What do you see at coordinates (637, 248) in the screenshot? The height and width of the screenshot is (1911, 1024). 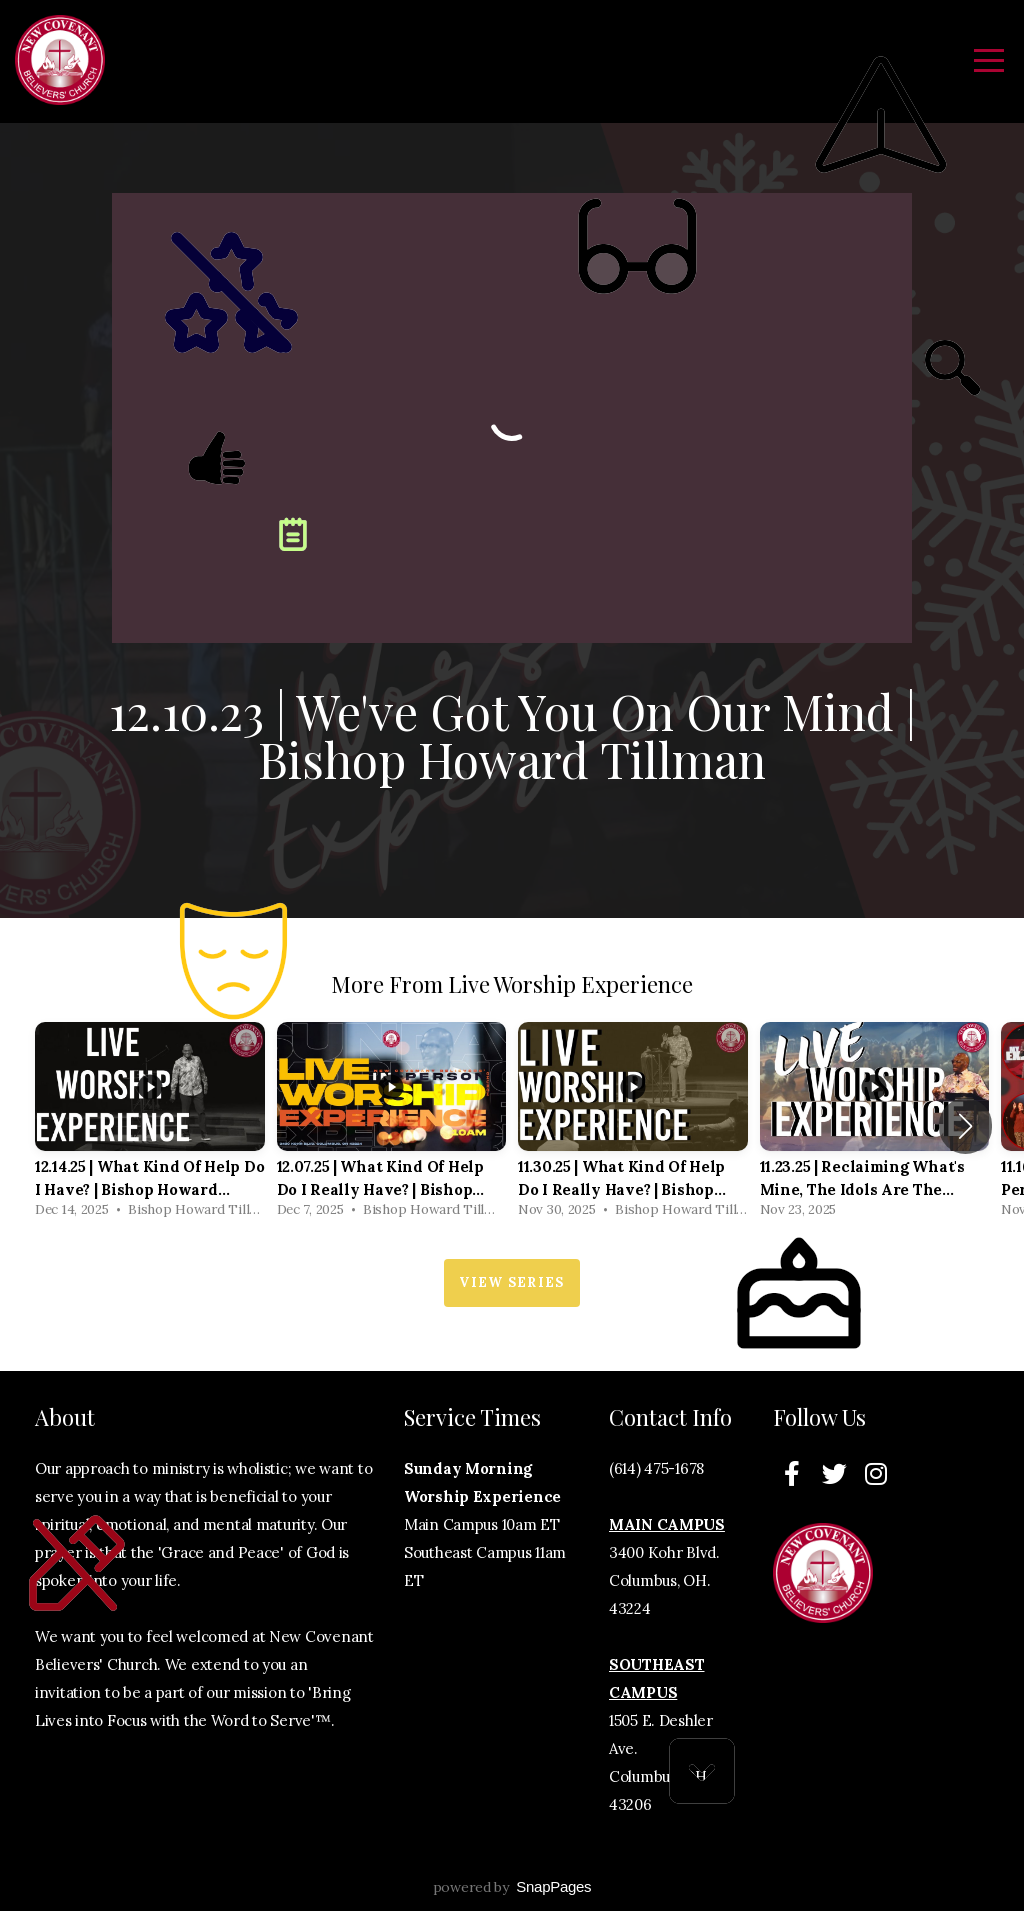 I see `enable reading mode or accessibility features` at bounding box center [637, 248].